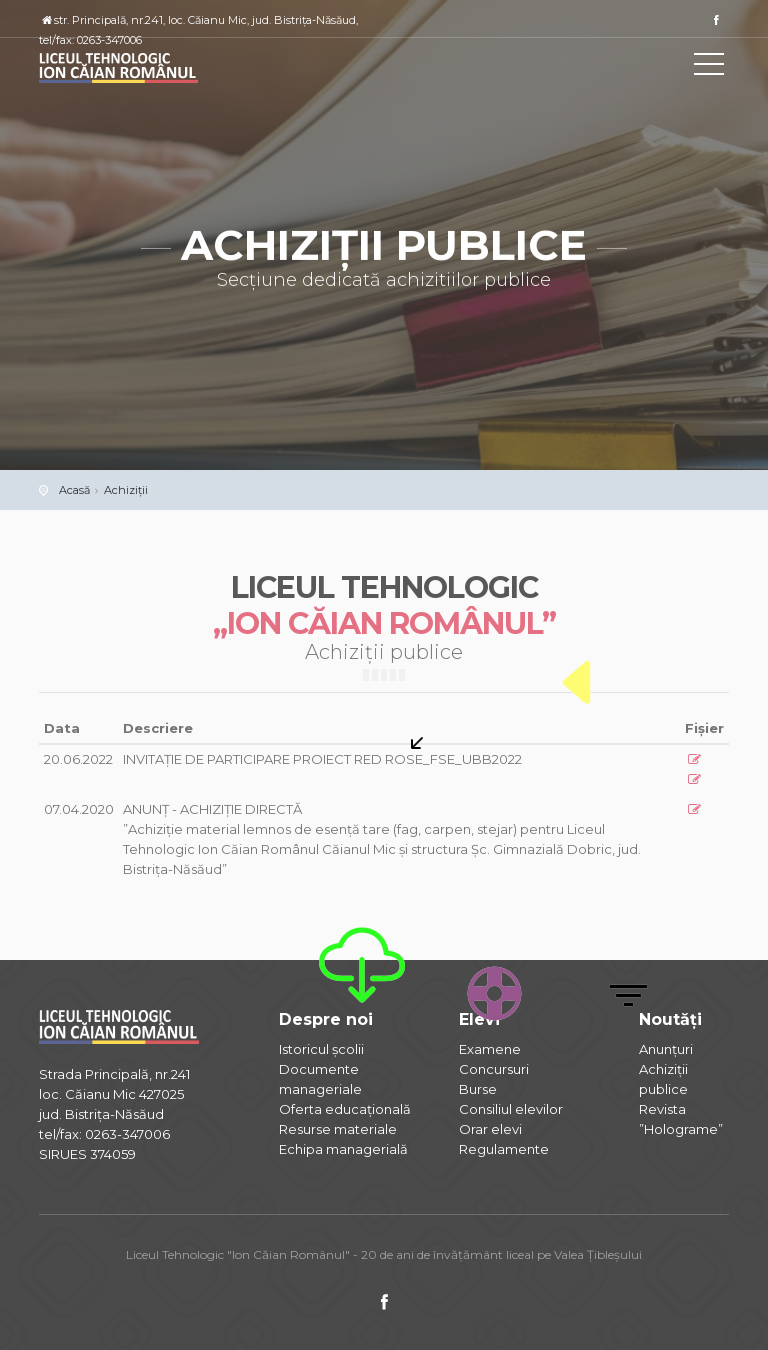  I want to click on go back to the previous screen, so click(576, 682).